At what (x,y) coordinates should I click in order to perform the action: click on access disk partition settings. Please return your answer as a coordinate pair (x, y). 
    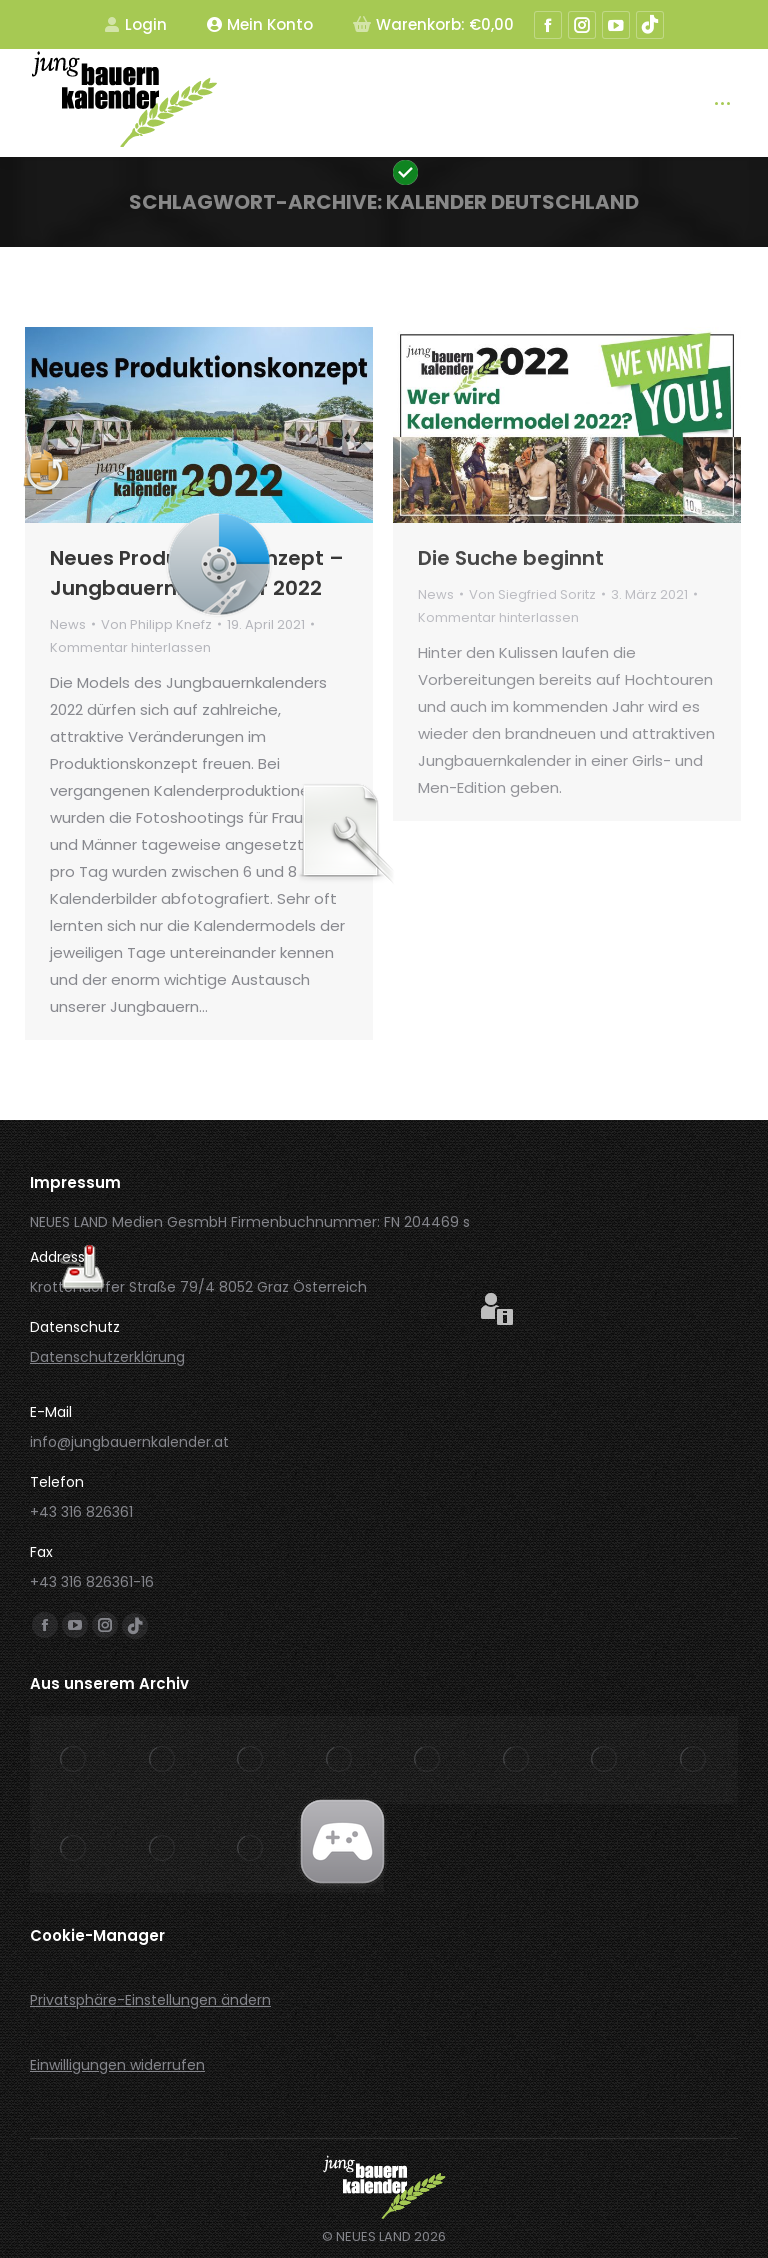
    Looking at the image, I should click on (219, 564).